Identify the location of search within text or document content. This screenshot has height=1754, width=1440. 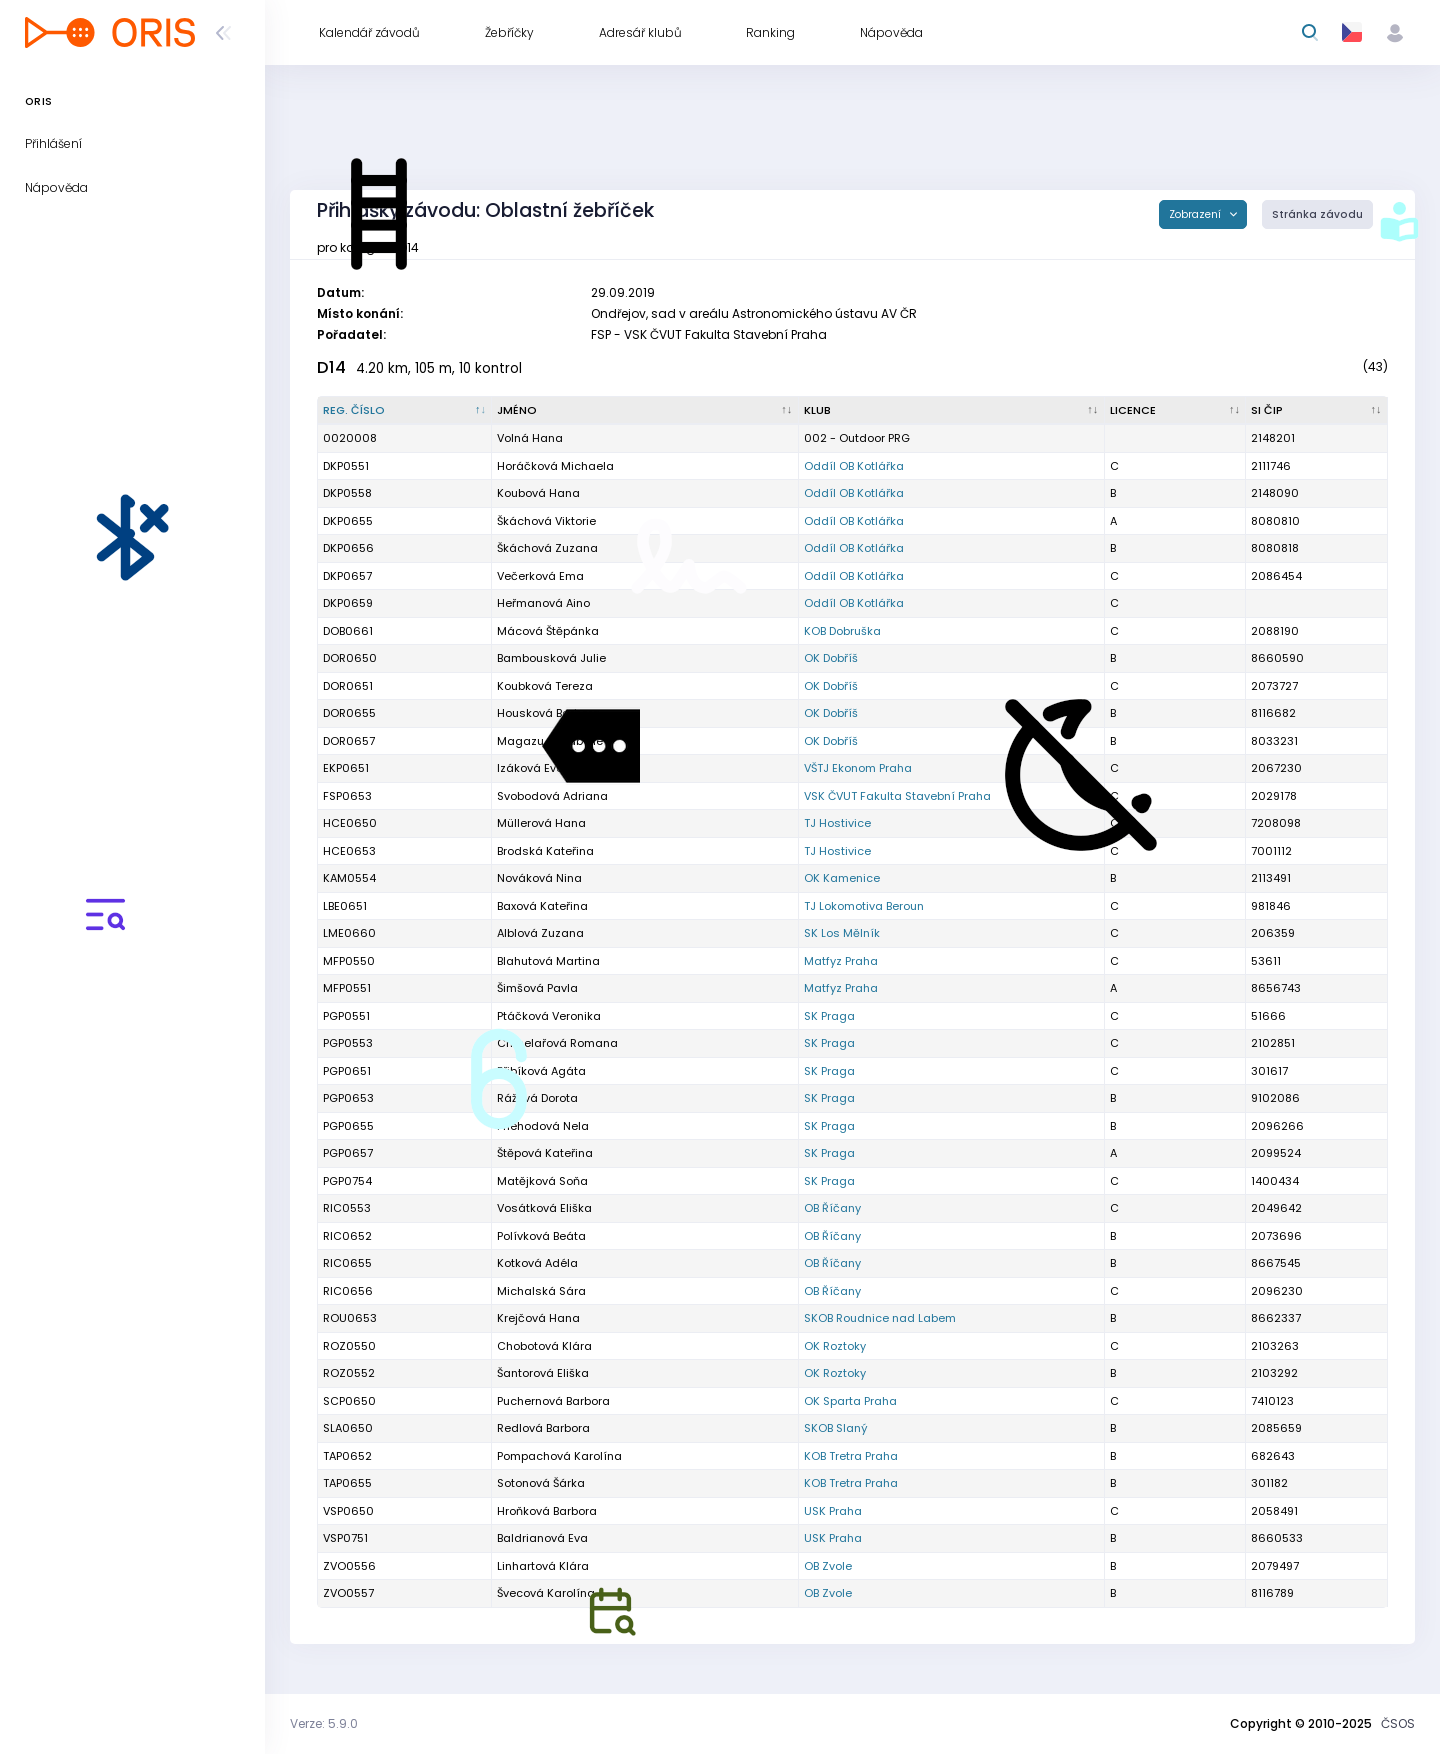
(105, 914).